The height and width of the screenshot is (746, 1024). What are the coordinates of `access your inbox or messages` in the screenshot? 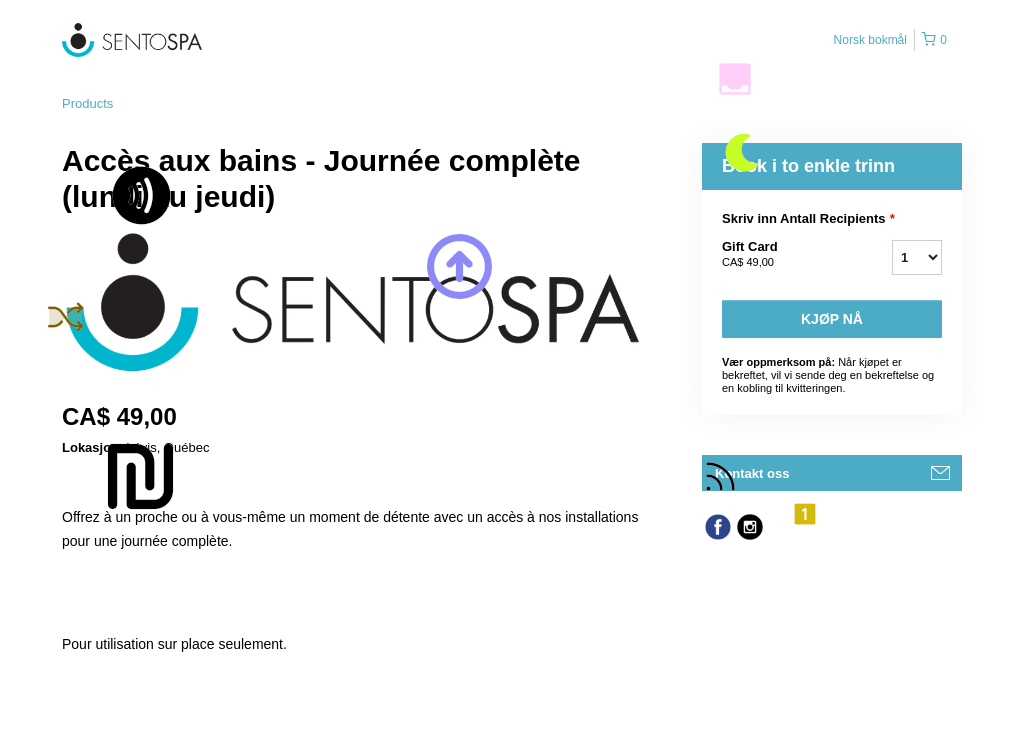 It's located at (735, 79).